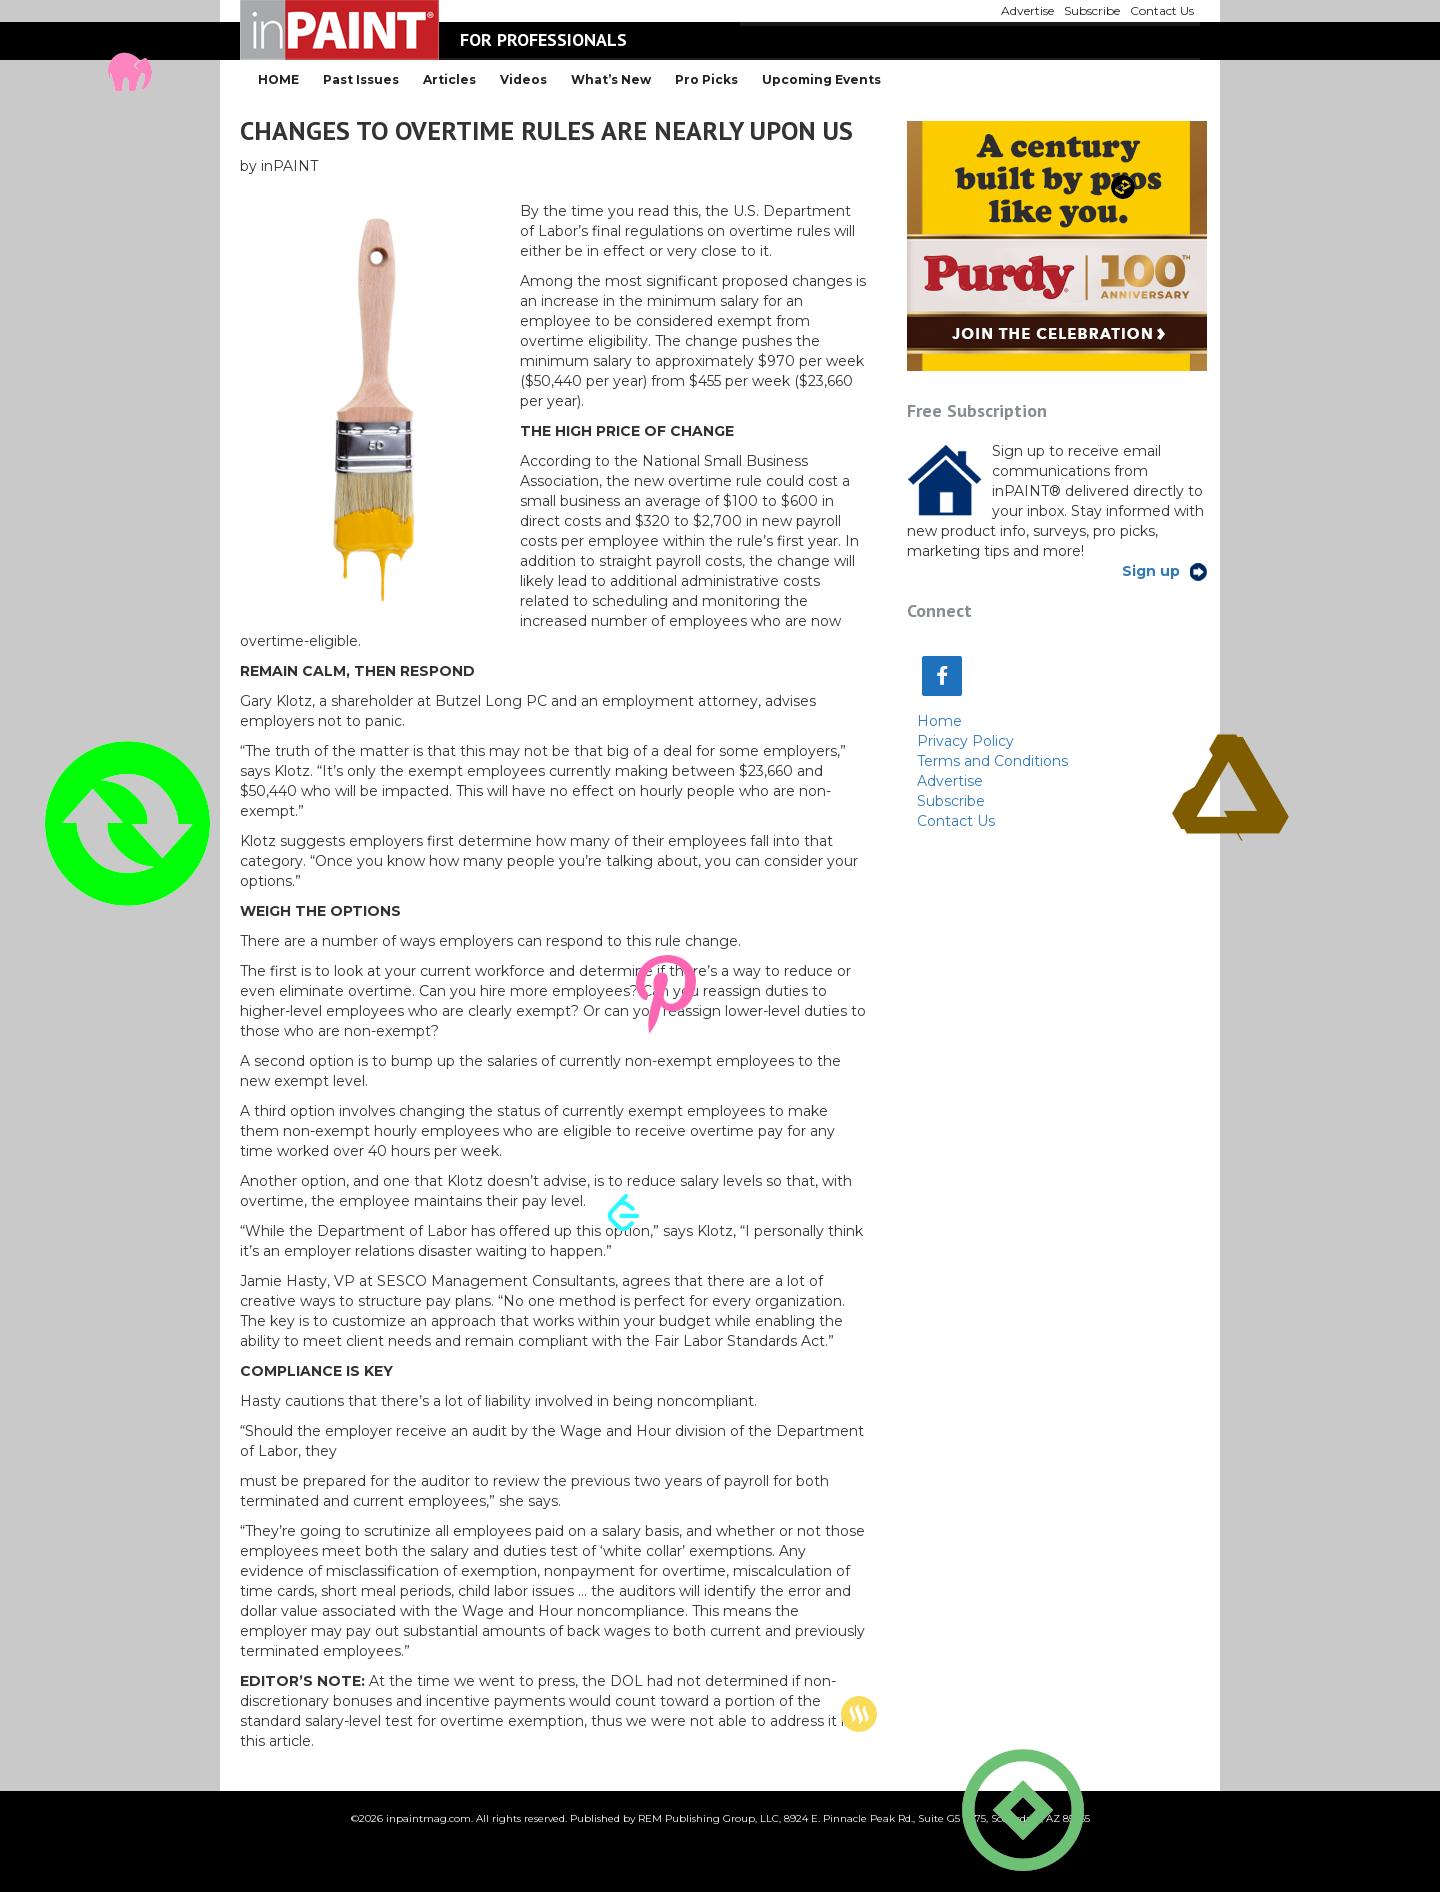 This screenshot has height=1892, width=1440. Describe the element at coordinates (666, 994) in the screenshot. I see `open Pinterest app` at that location.